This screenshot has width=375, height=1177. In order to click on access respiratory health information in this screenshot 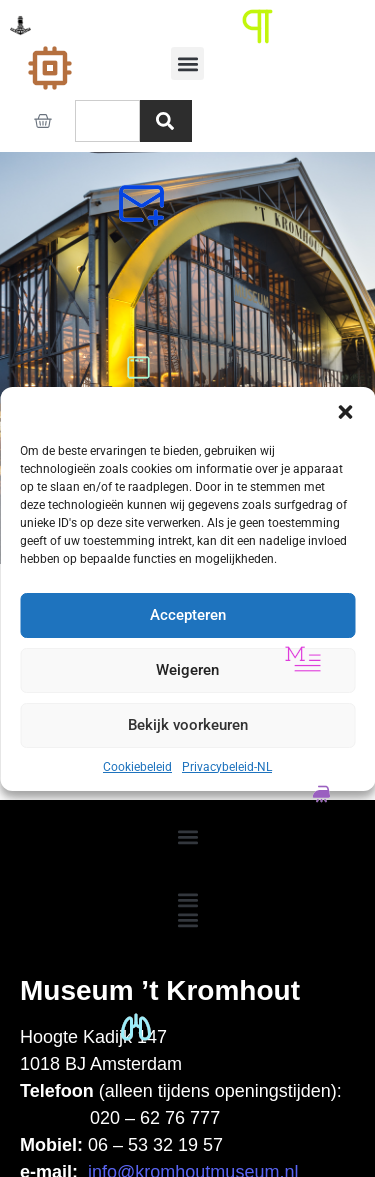, I will do `click(136, 1027)`.